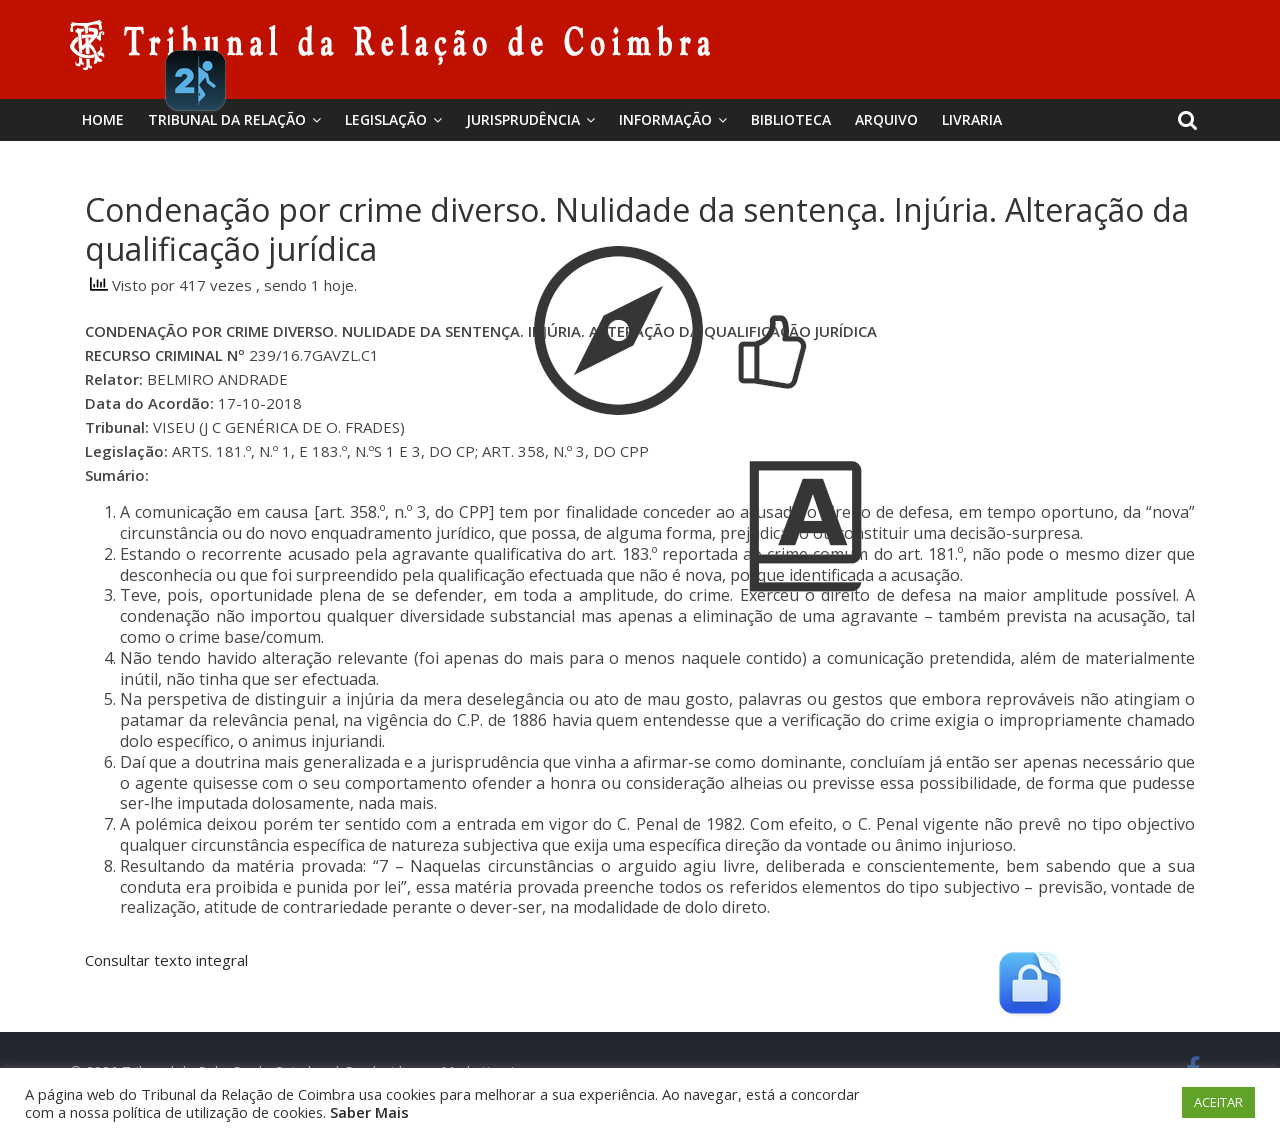 This screenshot has height=1137, width=1280. I want to click on open screensaver and lock screen preferences, so click(1030, 983).